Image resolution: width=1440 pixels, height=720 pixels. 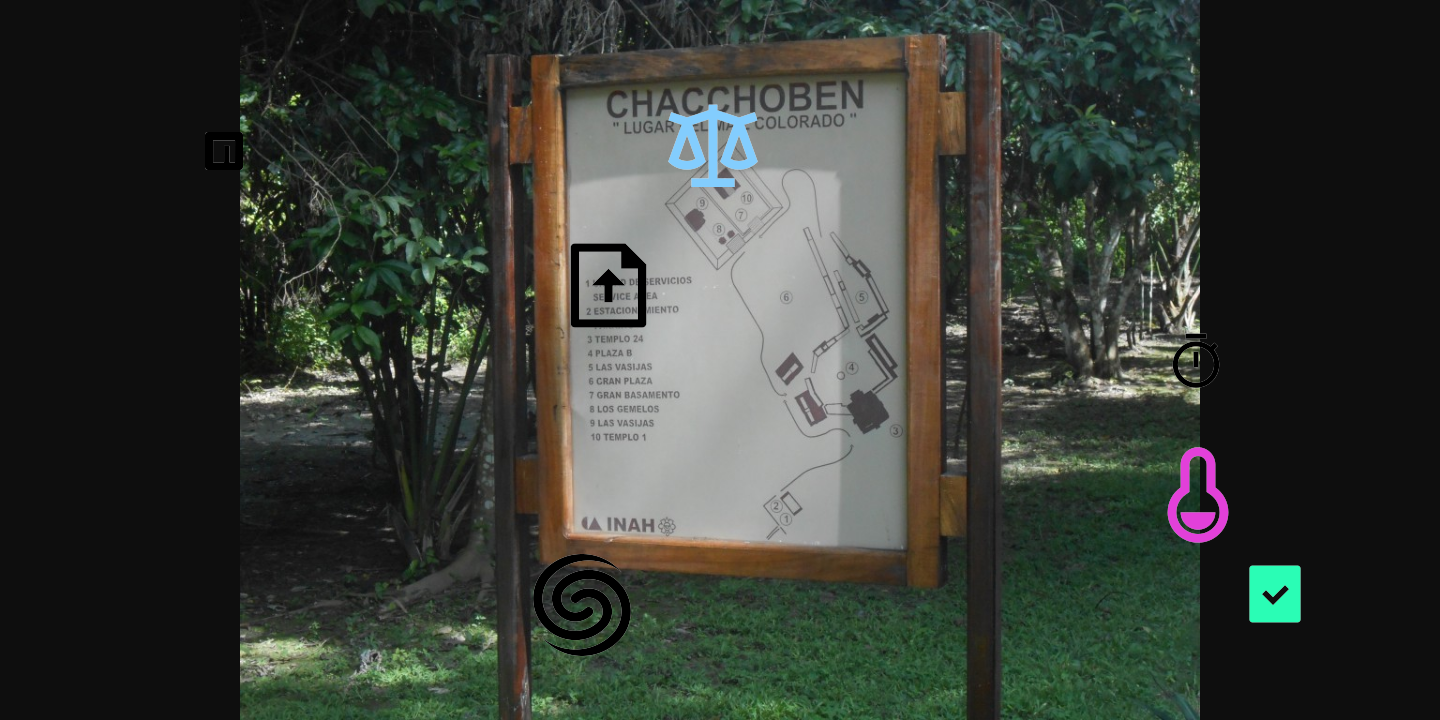 I want to click on mark task as complete, so click(x=1275, y=594).